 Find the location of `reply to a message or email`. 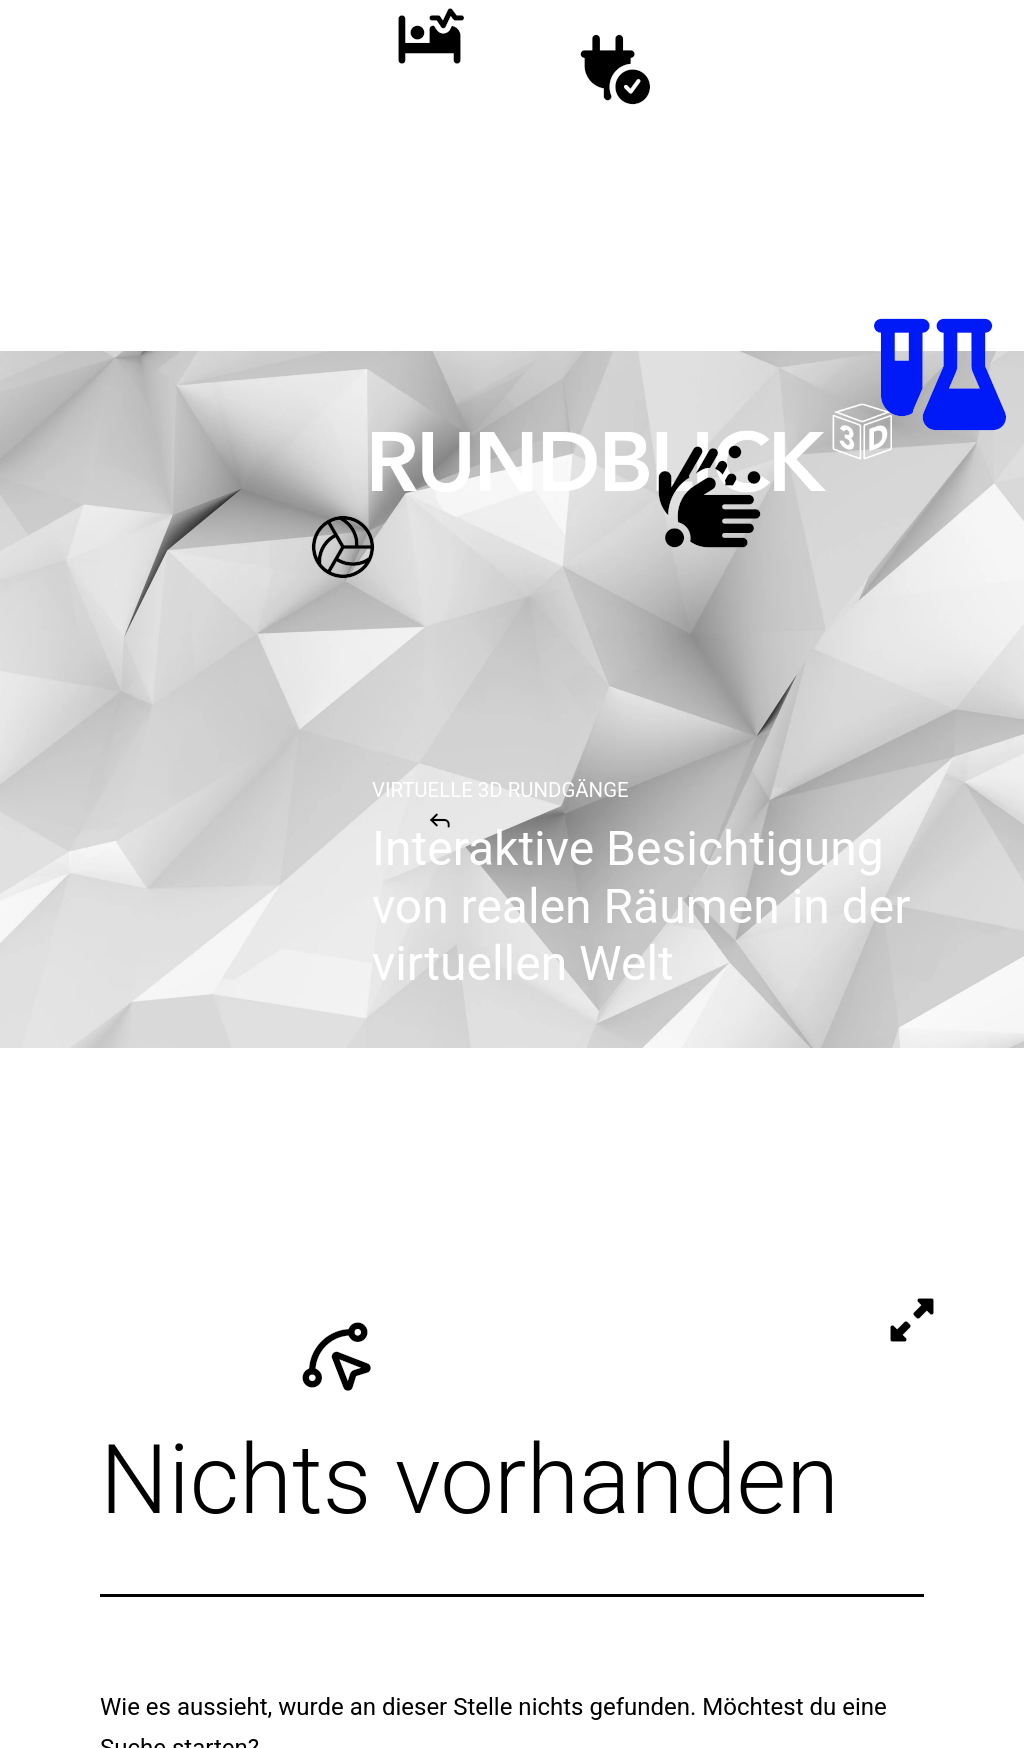

reply to a message or email is located at coordinates (440, 820).